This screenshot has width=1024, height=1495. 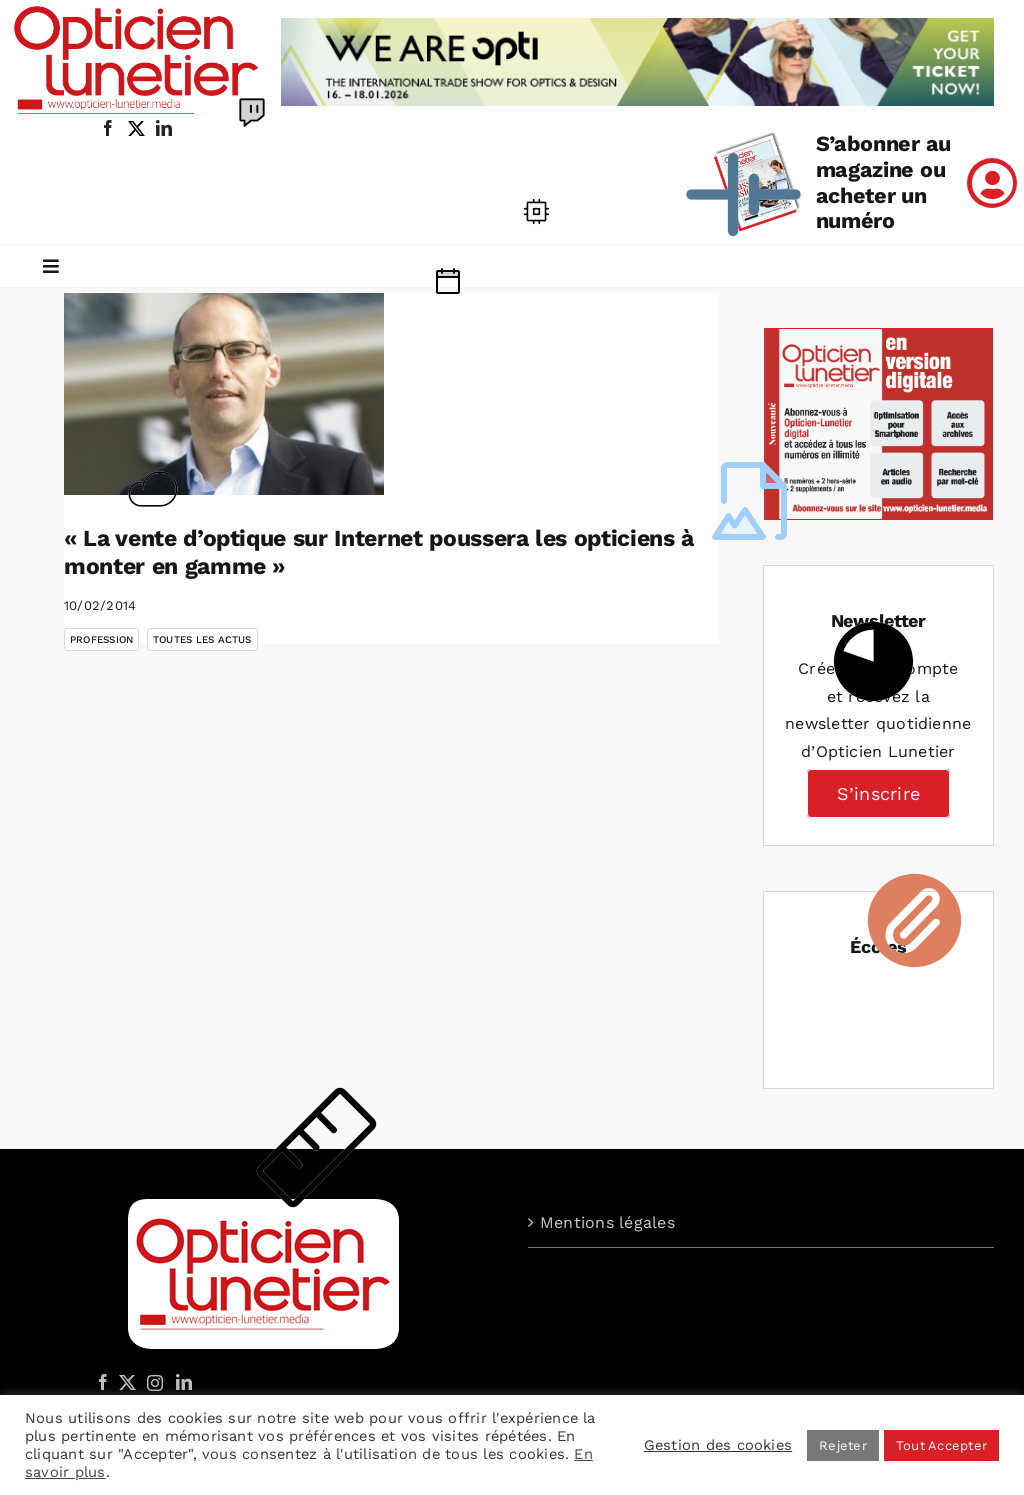 I want to click on indicates 80% progress or completion, so click(x=873, y=661).